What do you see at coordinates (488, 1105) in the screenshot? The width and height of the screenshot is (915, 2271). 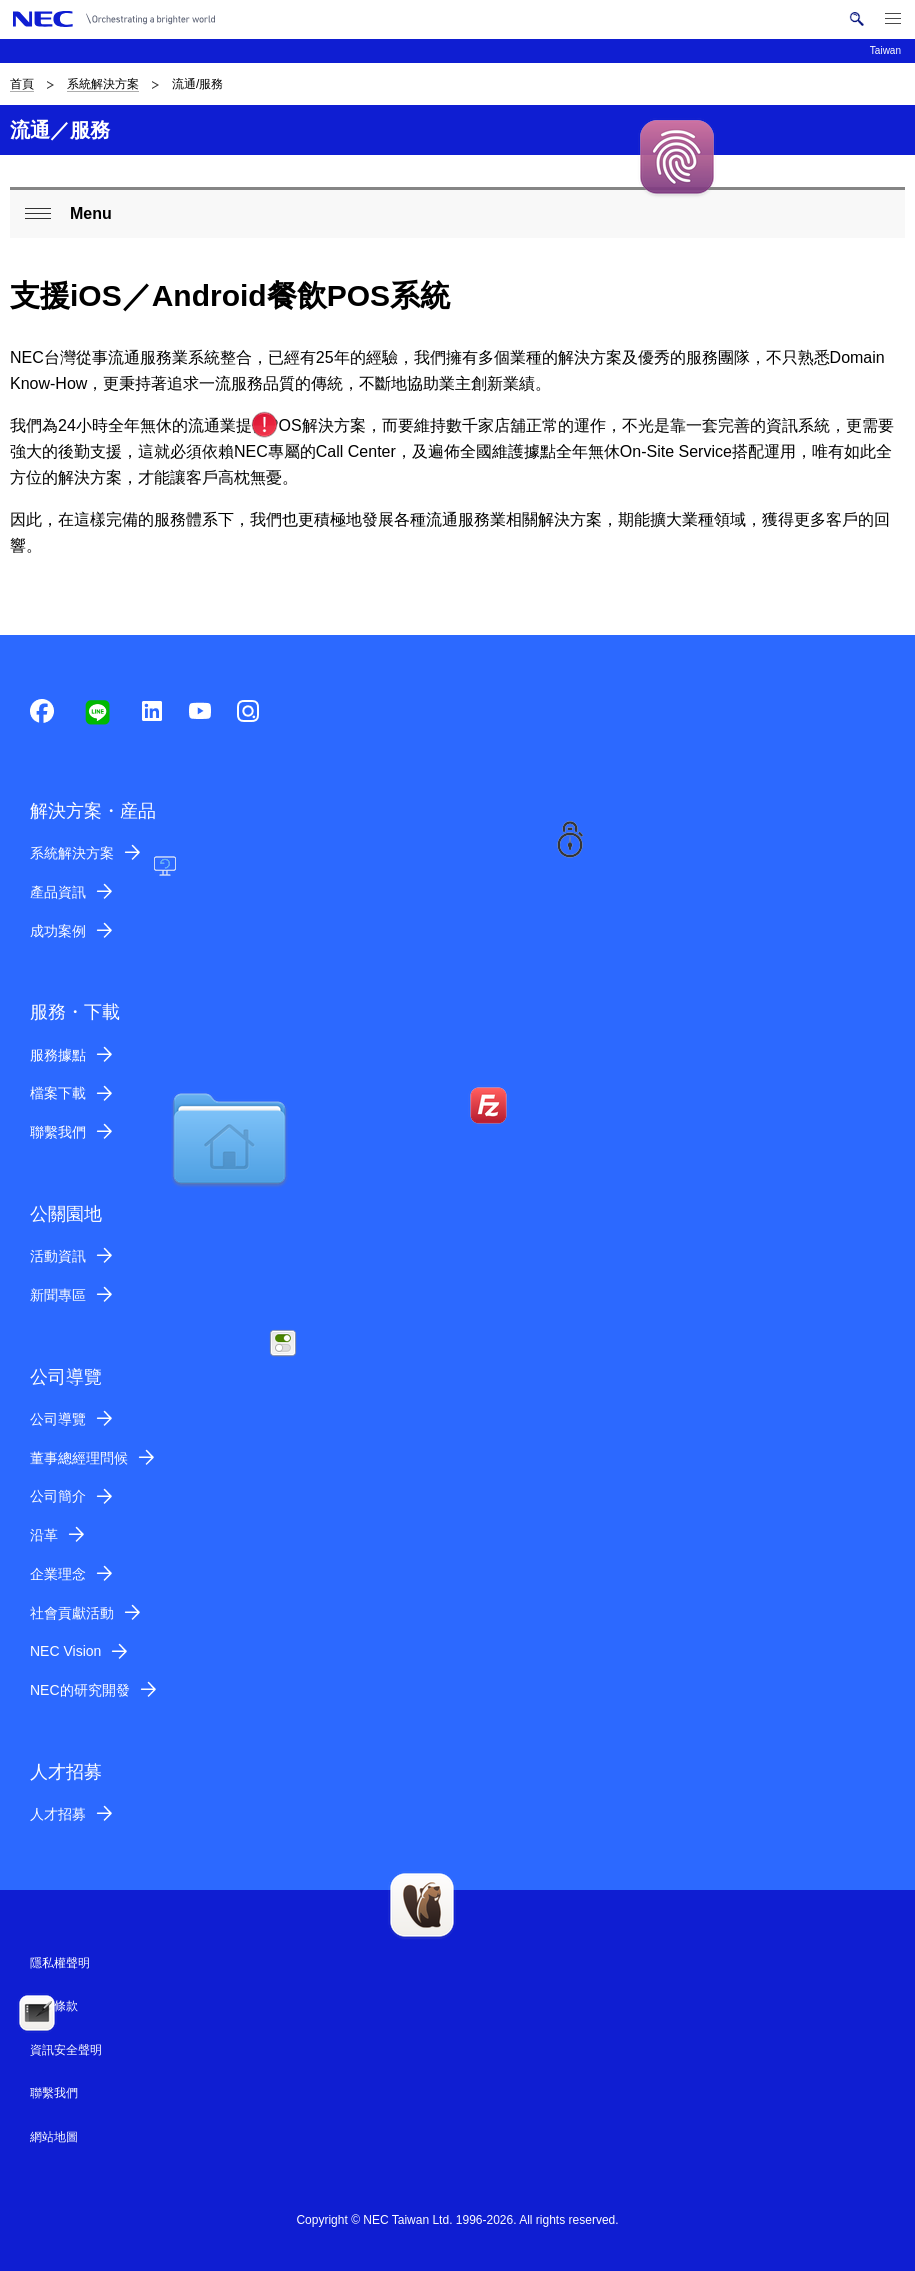 I see `open FileZilla FTP client` at bounding box center [488, 1105].